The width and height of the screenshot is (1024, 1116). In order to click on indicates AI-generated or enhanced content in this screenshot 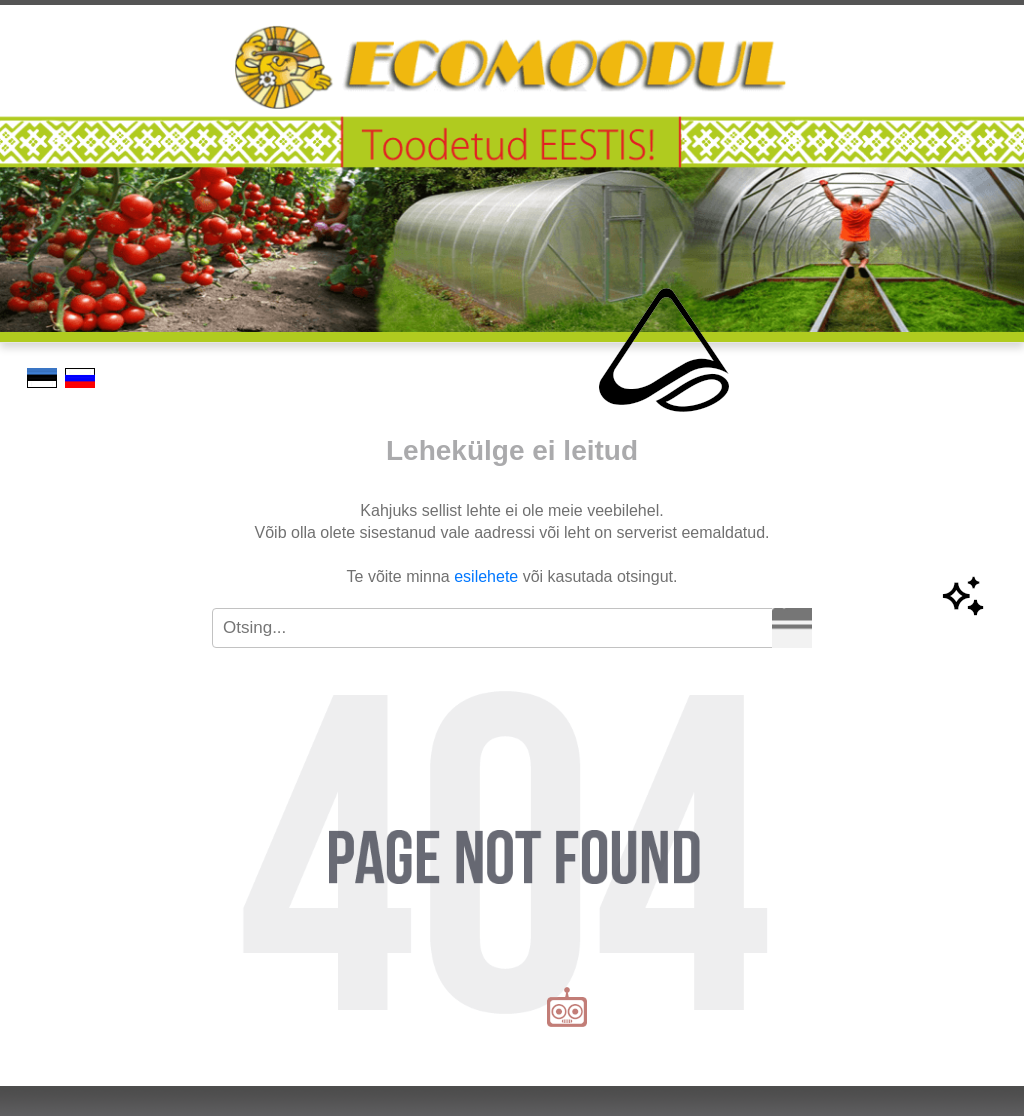, I will do `click(964, 596)`.